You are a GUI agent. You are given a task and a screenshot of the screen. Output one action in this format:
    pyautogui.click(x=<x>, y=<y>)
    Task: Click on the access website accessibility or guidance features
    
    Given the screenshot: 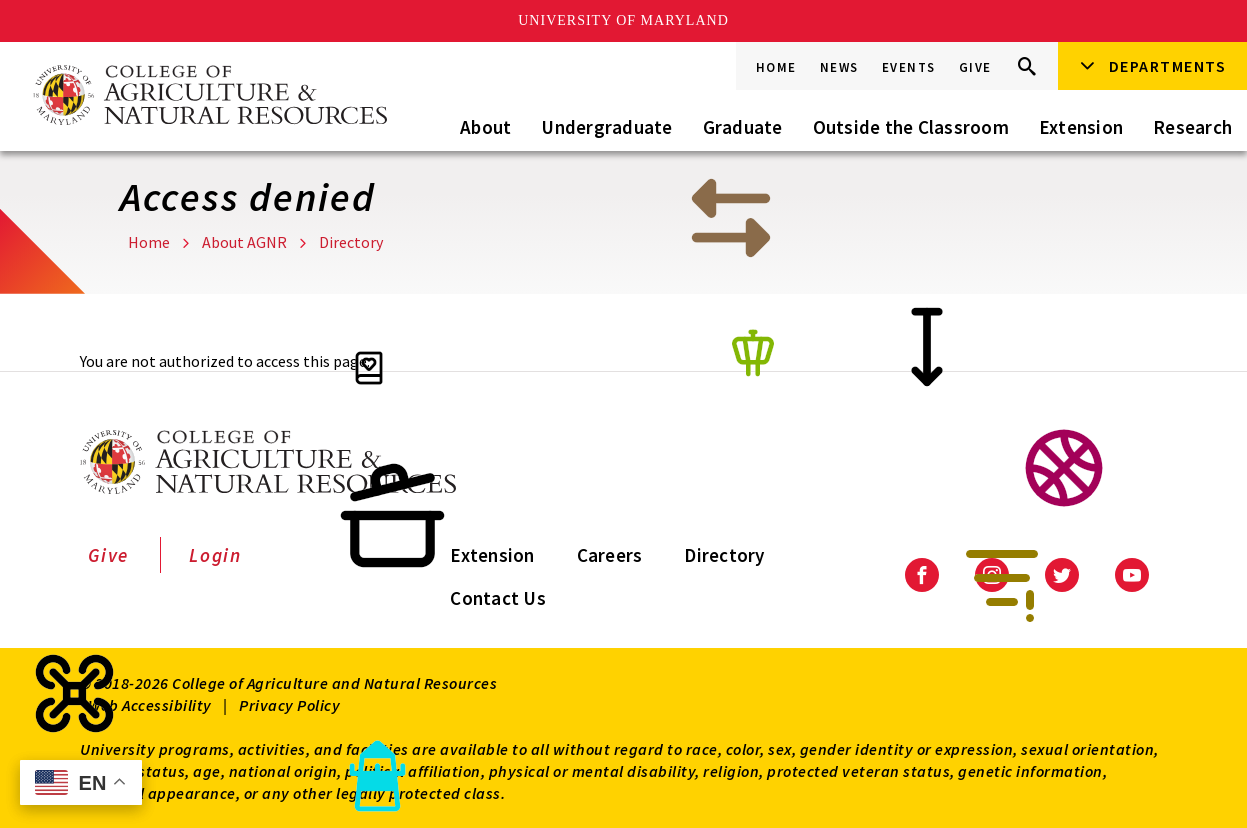 What is the action you would take?
    pyautogui.click(x=377, y=778)
    